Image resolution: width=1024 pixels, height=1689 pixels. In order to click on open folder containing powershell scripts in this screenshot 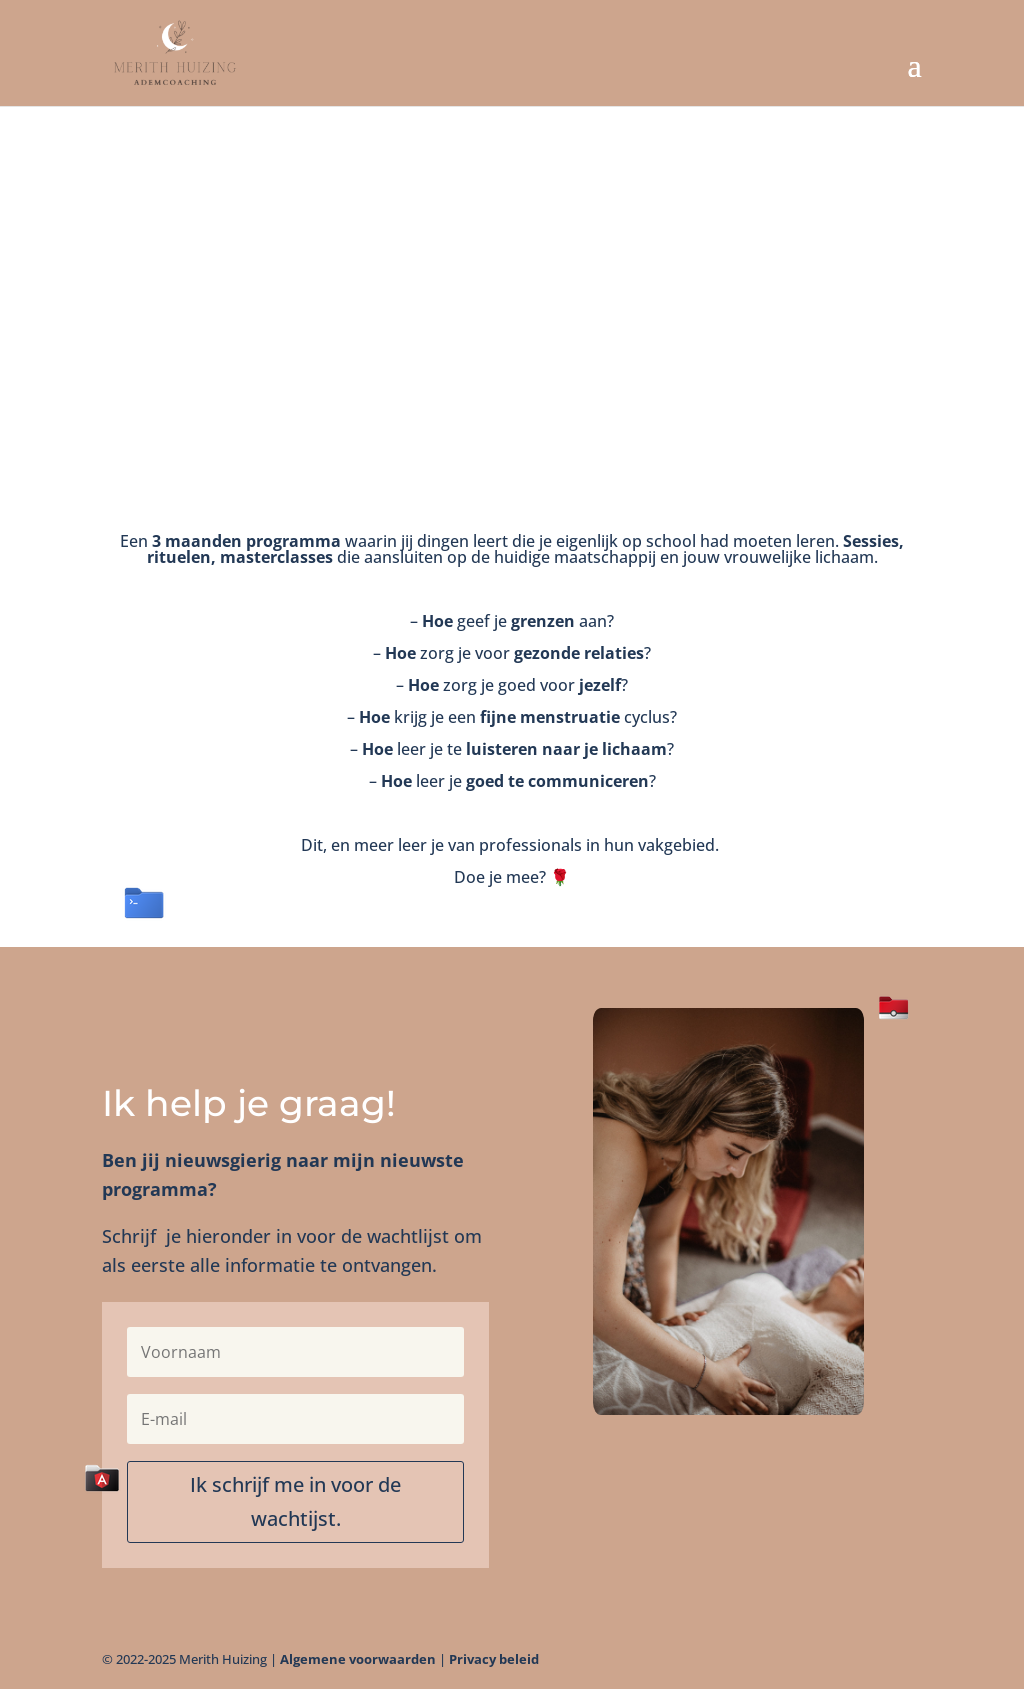, I will do `click(144, 904)`.